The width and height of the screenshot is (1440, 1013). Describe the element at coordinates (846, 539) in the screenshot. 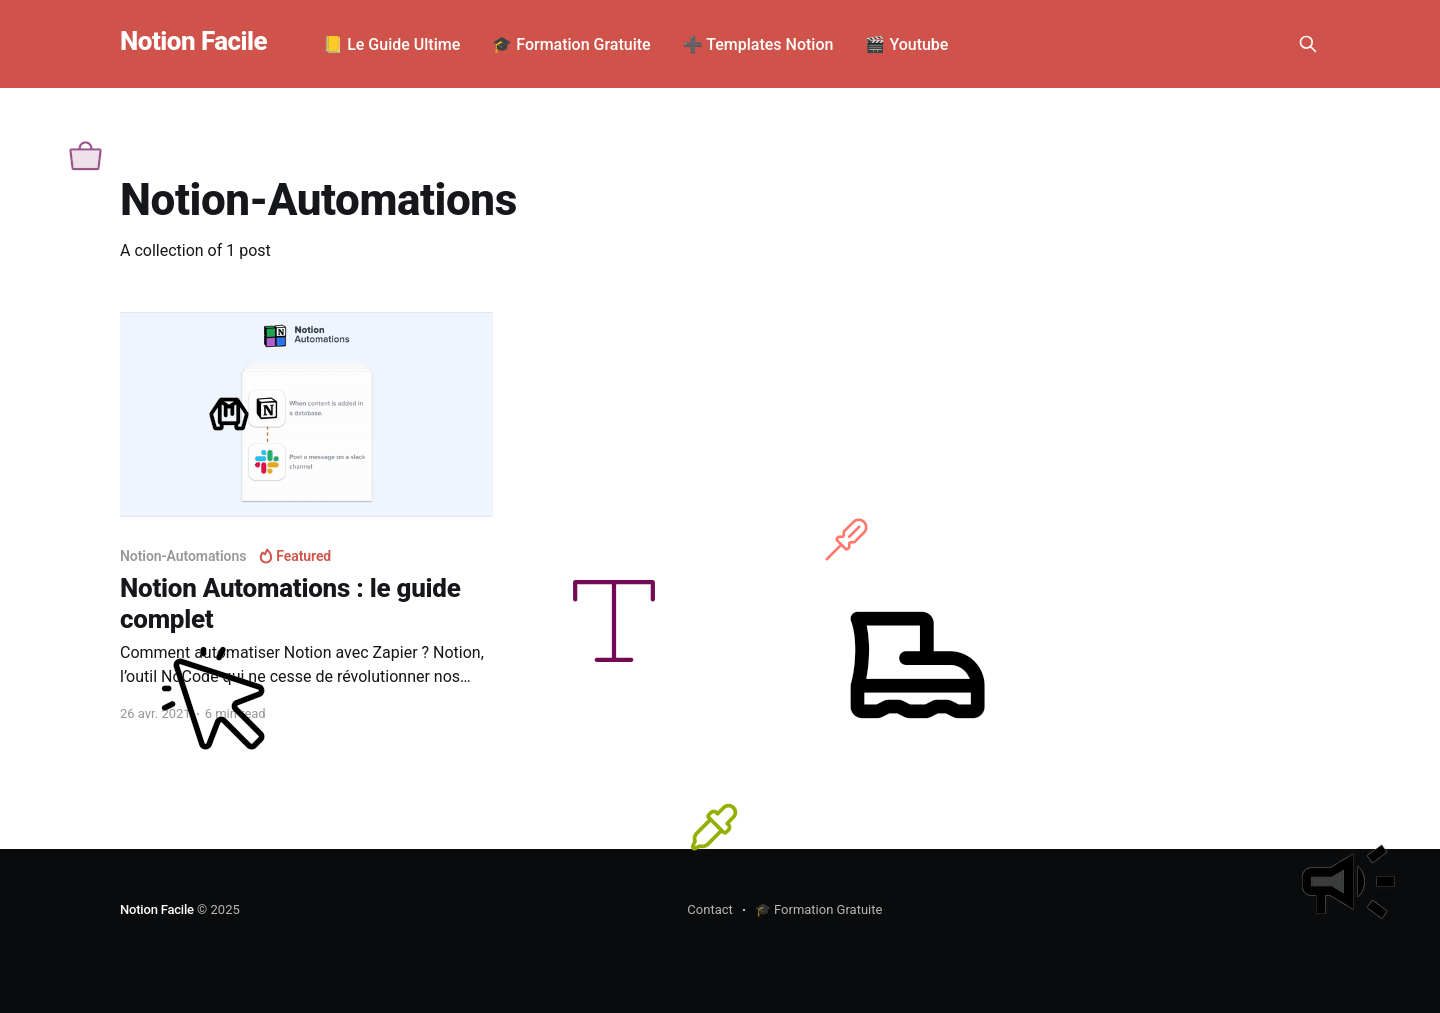

I see `access settings or configuration options` at that location.